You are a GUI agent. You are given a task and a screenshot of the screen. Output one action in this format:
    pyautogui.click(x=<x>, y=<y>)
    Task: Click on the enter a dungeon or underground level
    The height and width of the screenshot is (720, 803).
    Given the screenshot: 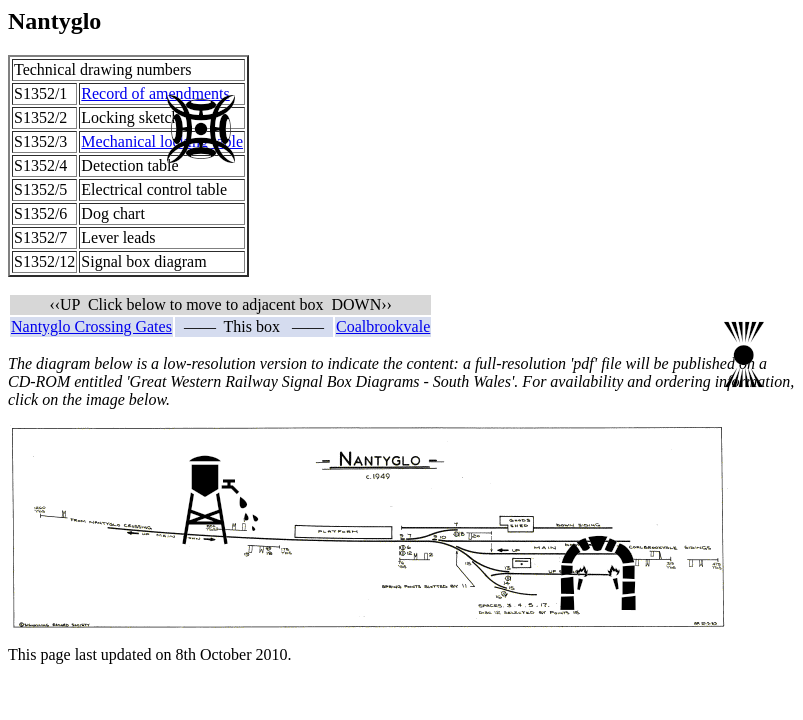 What is the action you would take?
    pyautogui.click(x=598, y=573)
    